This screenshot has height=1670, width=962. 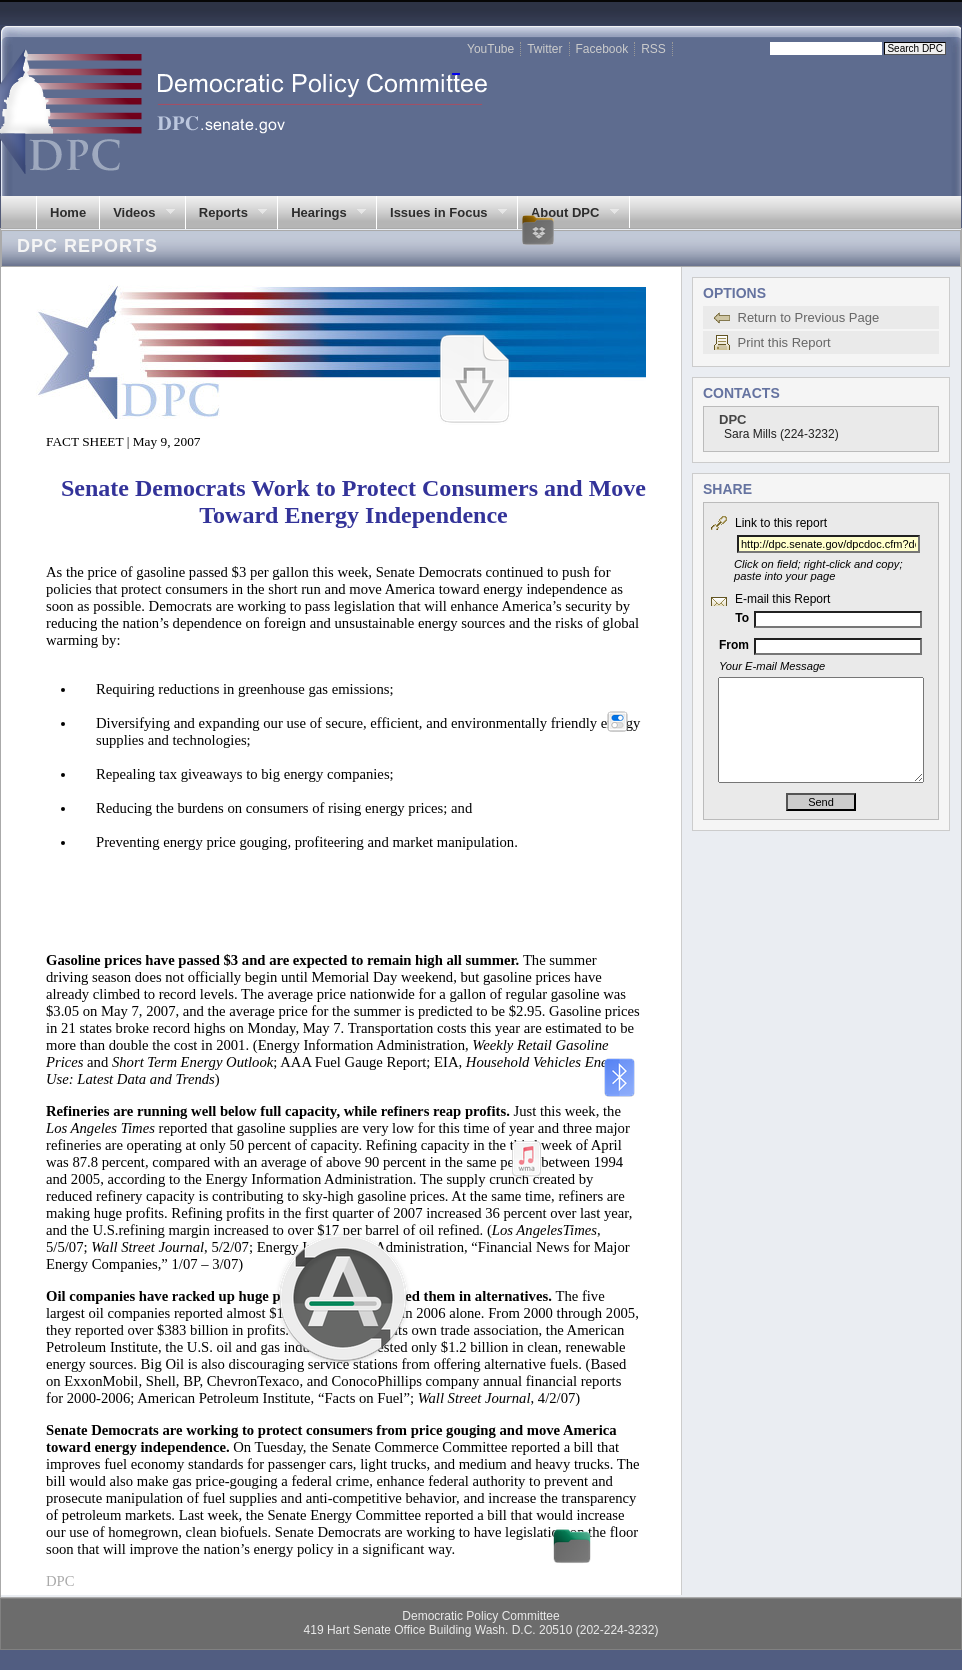 What do you see at coordinates (526, 1158) in the screenshot?
I see `a windows media audio file` at bounding box center [526, 1158].